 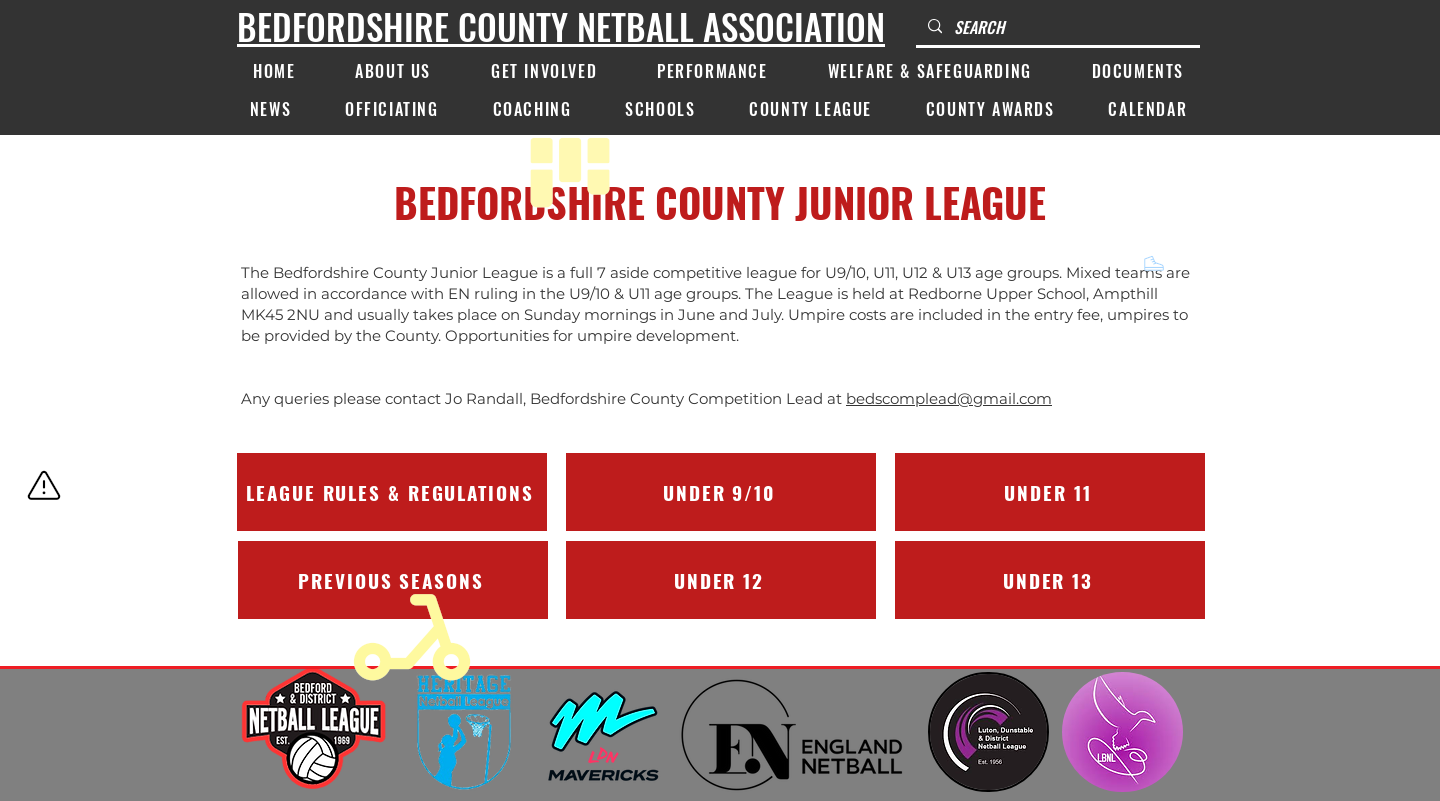 I want to click on browse footwear or shoe products, so click(x=1153, y=264).